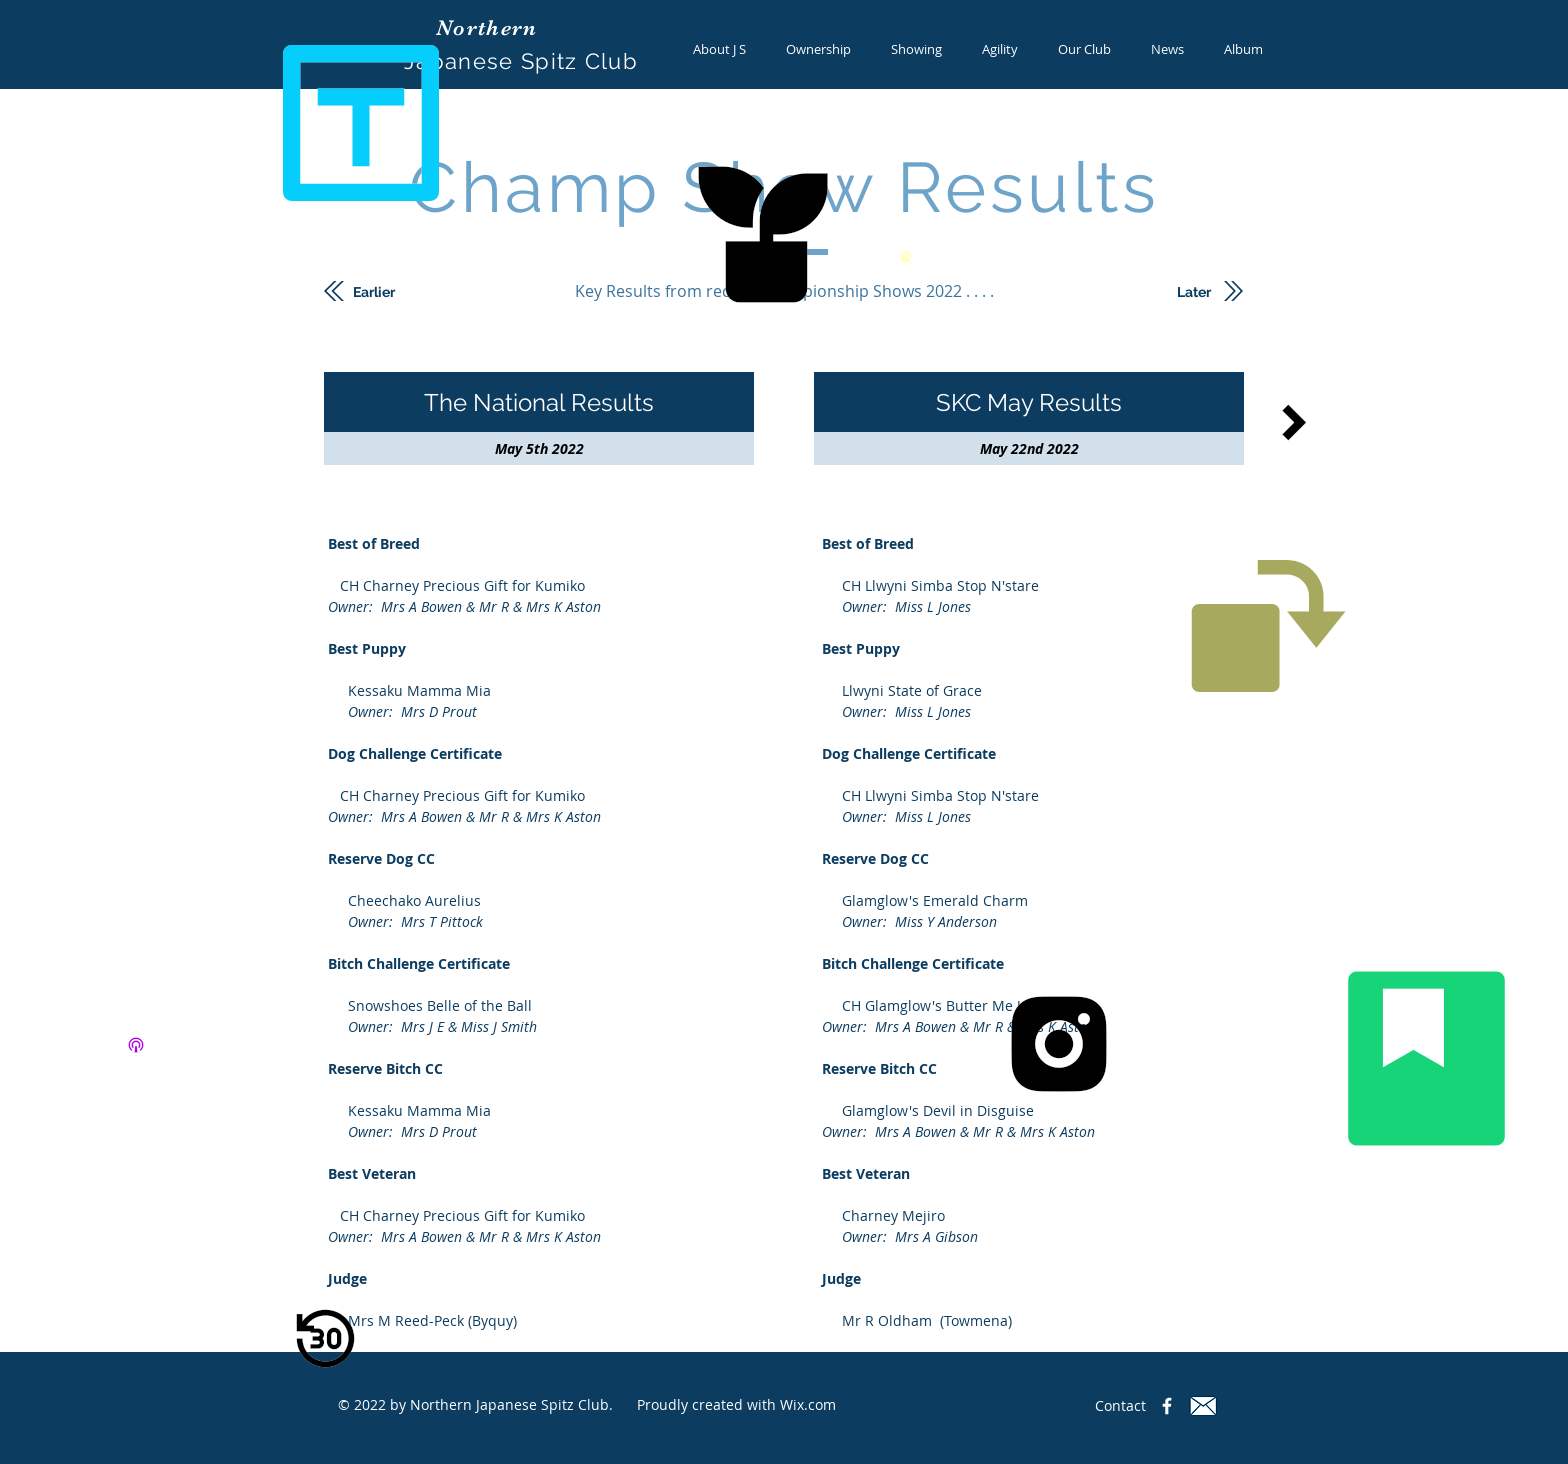 The image size is (1568, 1464). I want to click on mute notifications, so click(906, 257).